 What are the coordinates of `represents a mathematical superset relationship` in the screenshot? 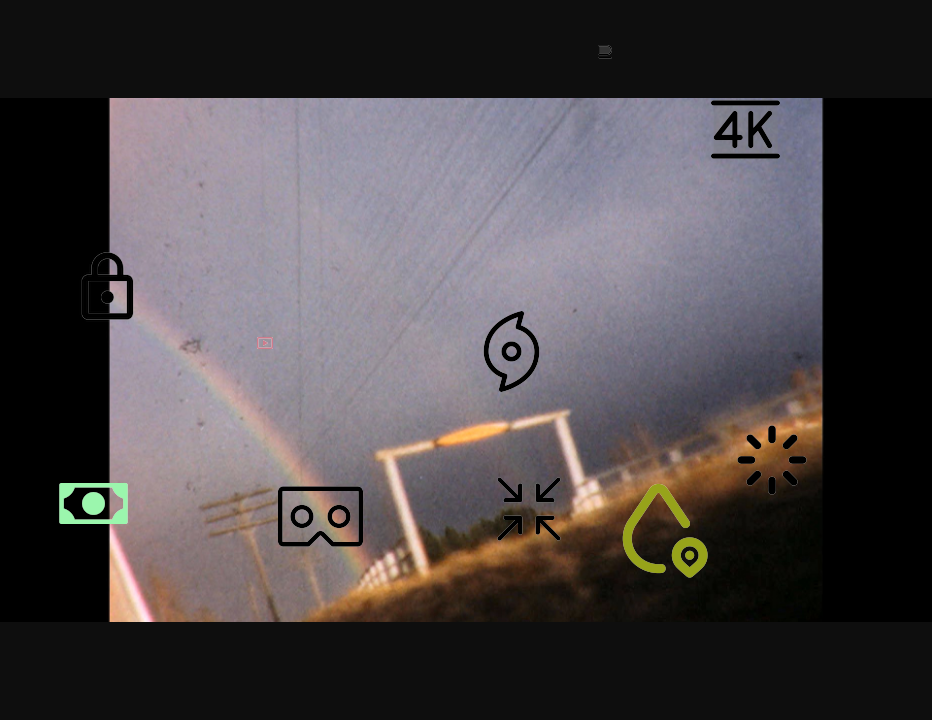 It's located at (605, 52).